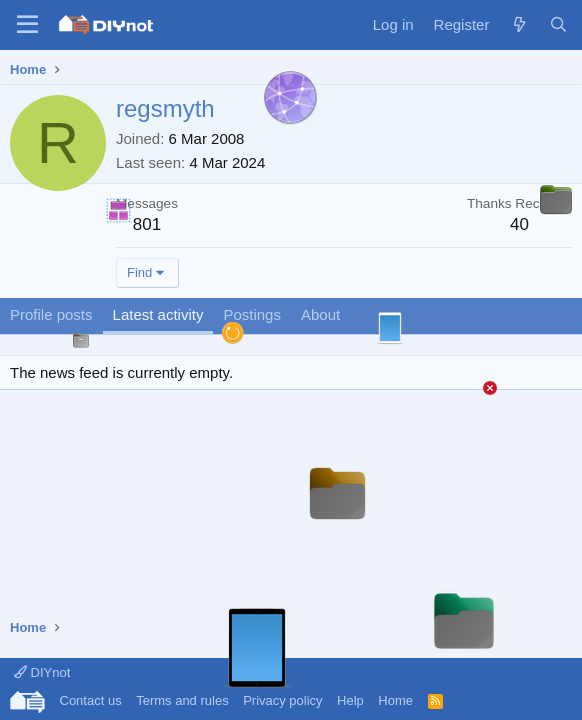 Image resolution: width=582 pixels, height=720 pixels. Describe the element at coordinates (257, 648) in the screenshot. I see `iPad Pro with cellular connectivity in device list` at that location.